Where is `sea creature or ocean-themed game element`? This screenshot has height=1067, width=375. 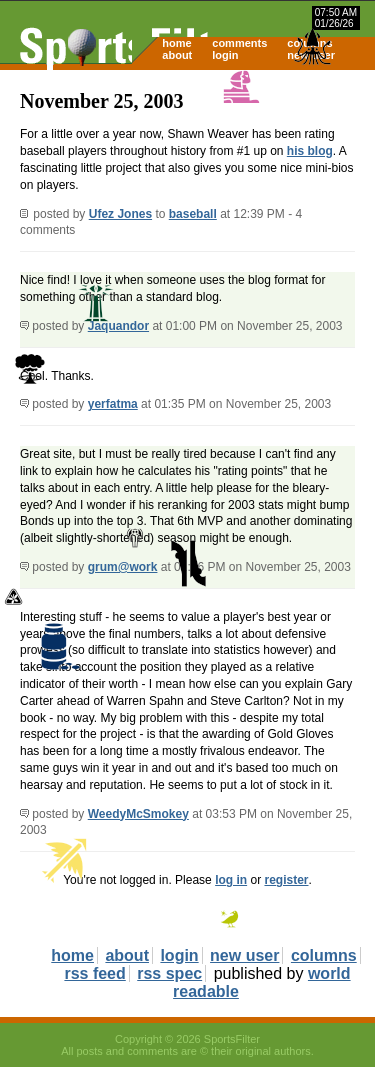 sea creature or ocean-themed game element is located at coordinates (312, 46).